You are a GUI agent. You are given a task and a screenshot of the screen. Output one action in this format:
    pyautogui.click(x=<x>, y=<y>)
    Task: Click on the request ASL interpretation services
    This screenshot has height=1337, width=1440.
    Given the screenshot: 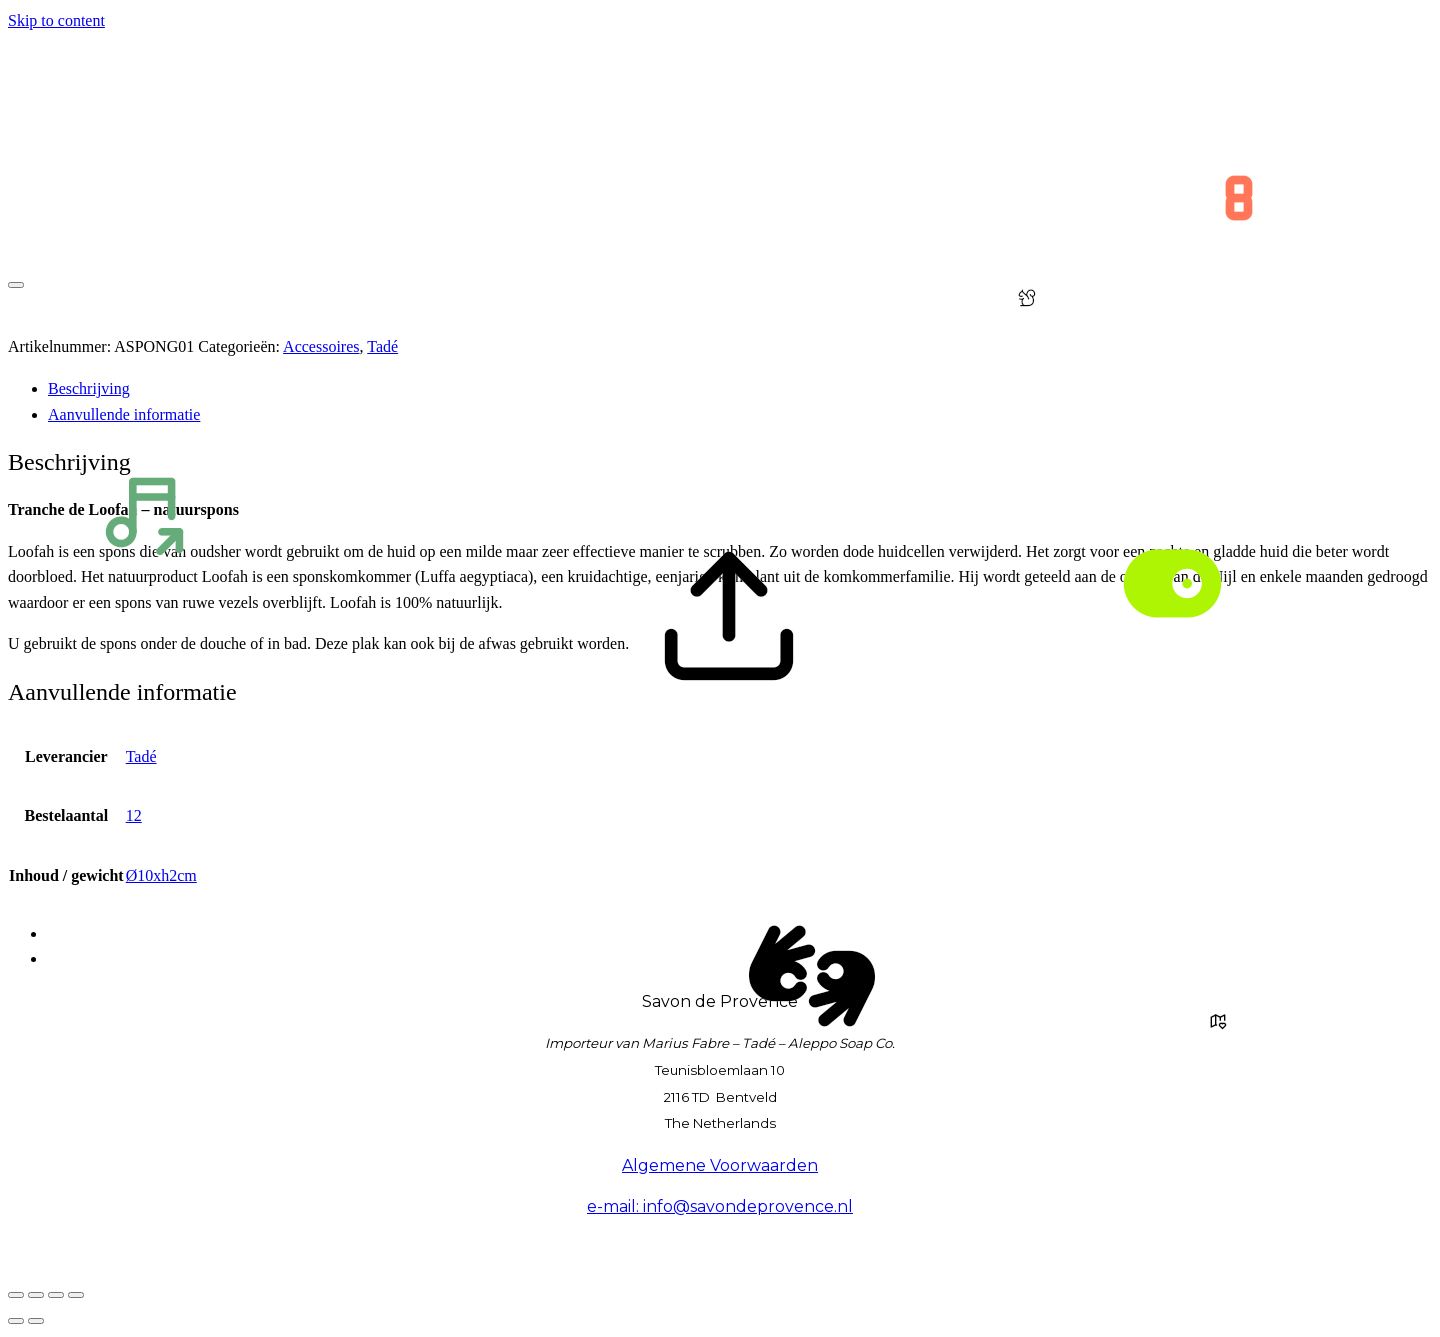 What is the action you would take?
    pyautogui.click(x=812, y=976)
    